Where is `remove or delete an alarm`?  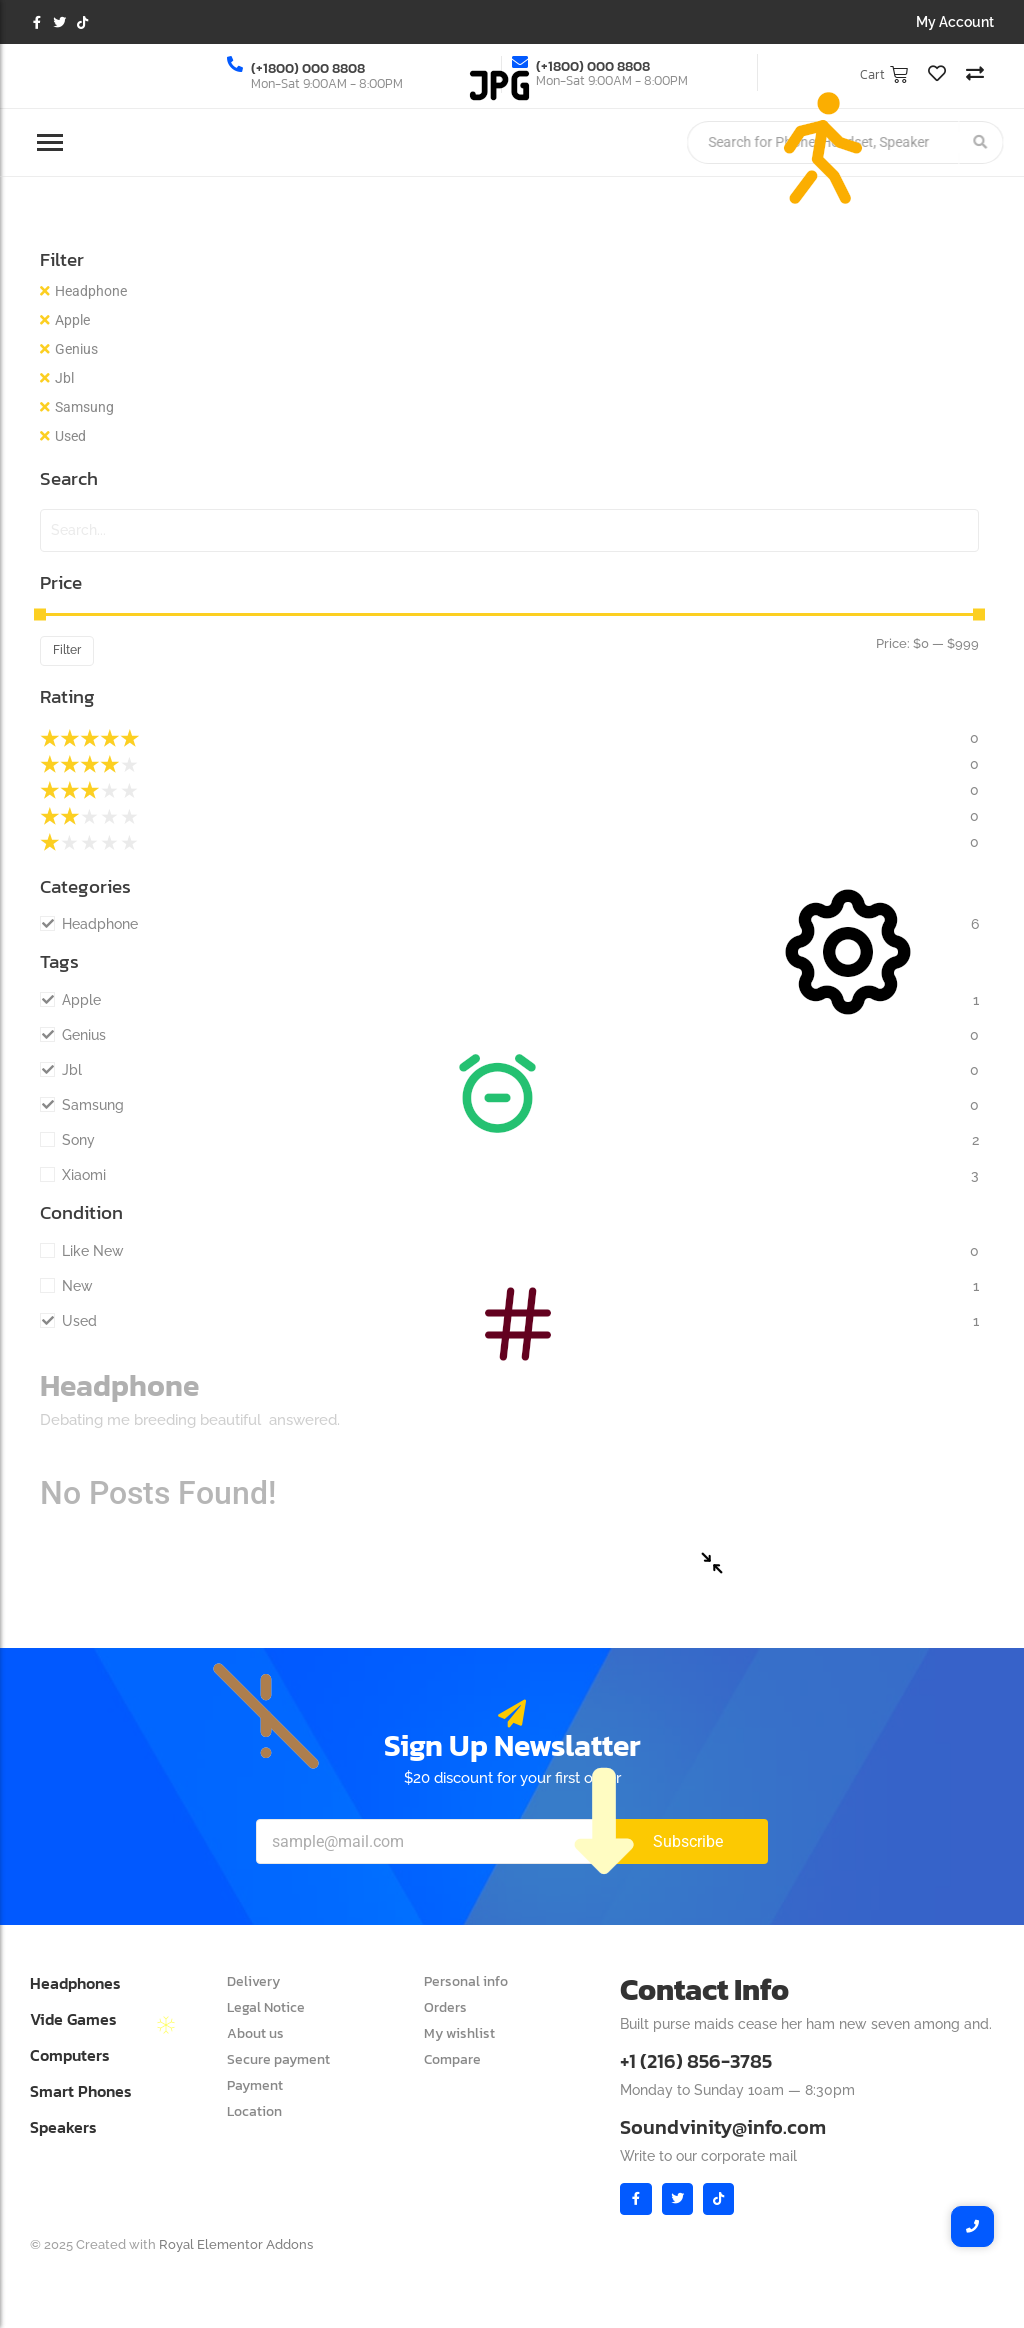 remove or delete an alarm is located at coordinates (497, 1093).